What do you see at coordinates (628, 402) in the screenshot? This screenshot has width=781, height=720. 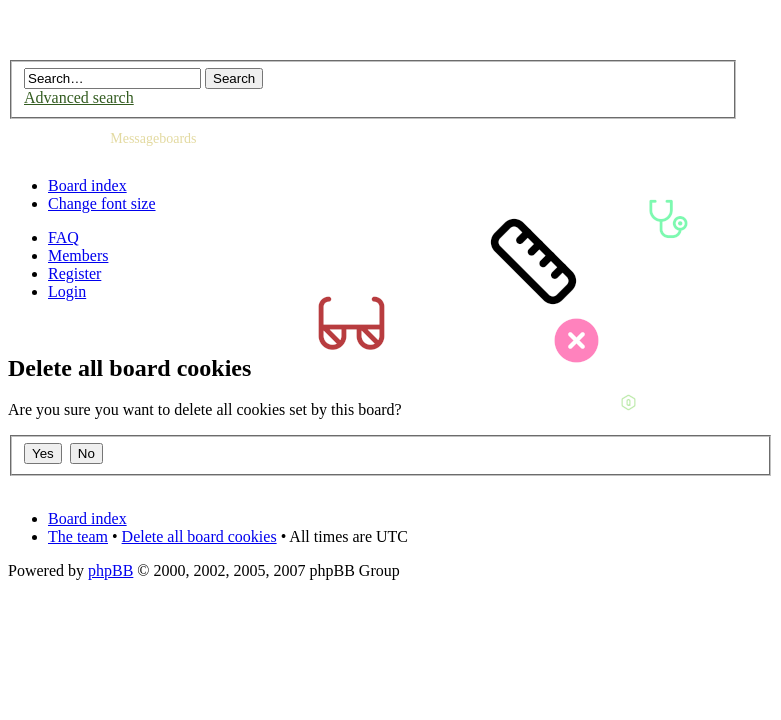 I see `indicates a Q-labeled category or section` at bounding box center [628, 402].